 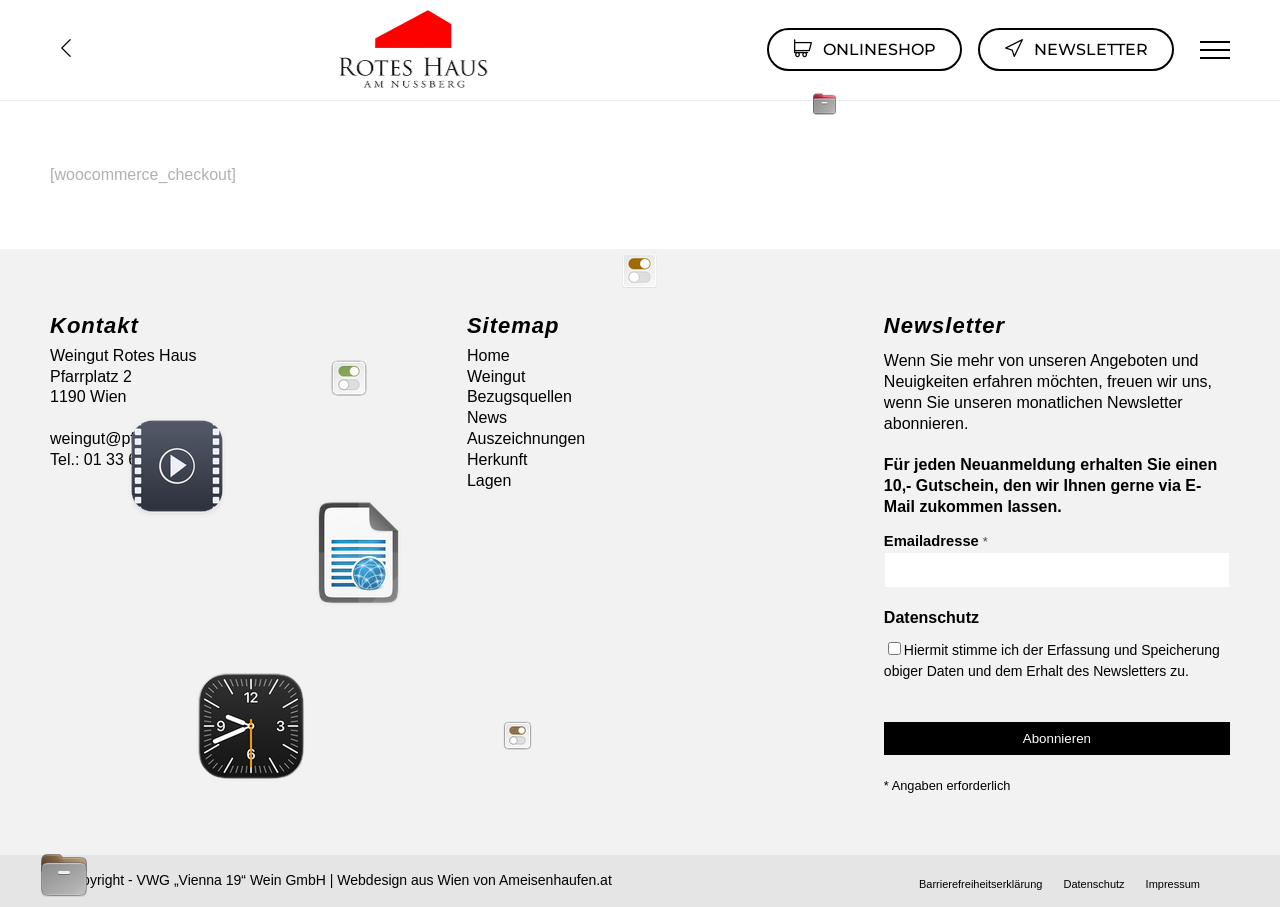 What do you see at coordinates (358, 552) in the screenshot?
I see `libreoffice web template document file` at bounding box center [358, 552].